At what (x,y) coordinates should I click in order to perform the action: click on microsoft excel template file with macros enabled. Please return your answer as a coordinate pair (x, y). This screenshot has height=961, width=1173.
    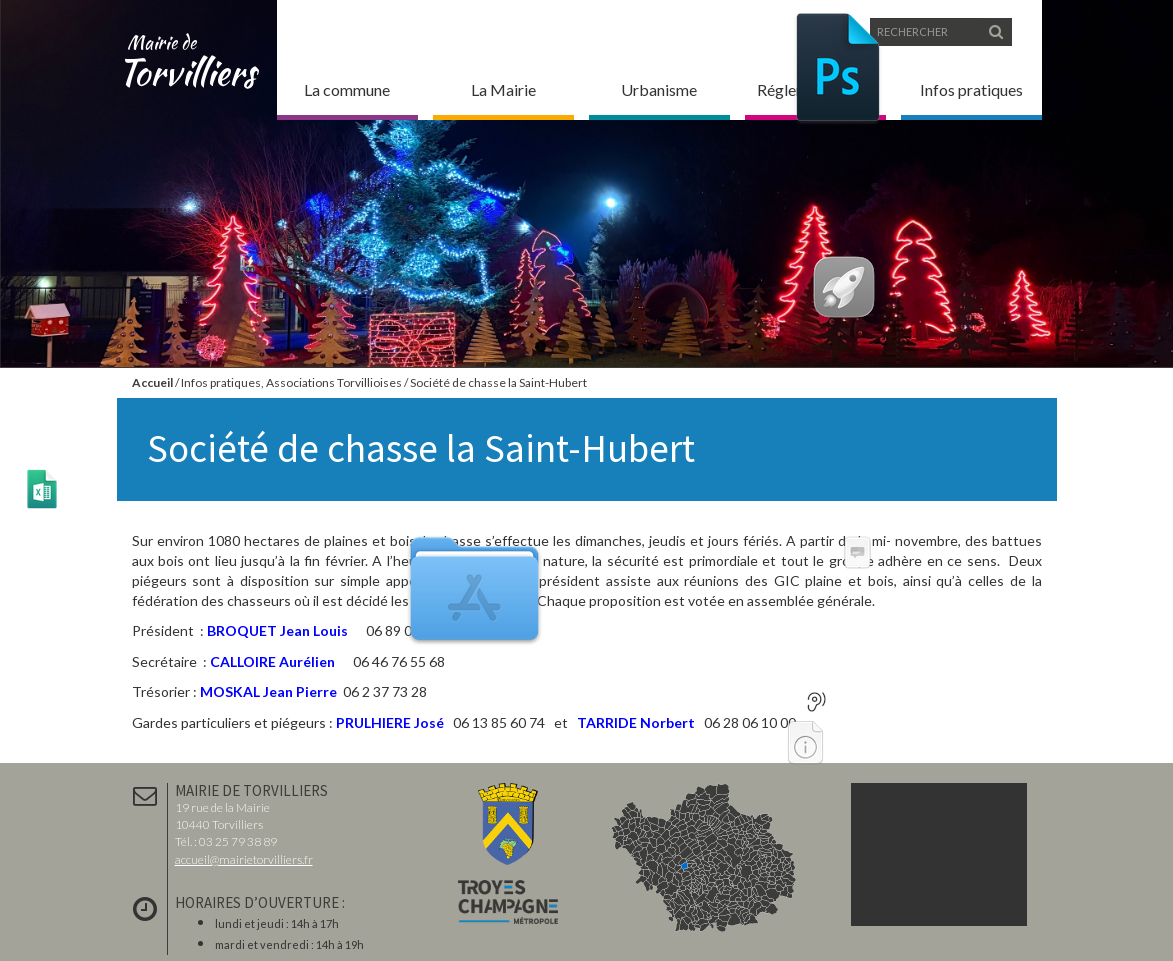
    Looking at the image, I should click on (42, 489).